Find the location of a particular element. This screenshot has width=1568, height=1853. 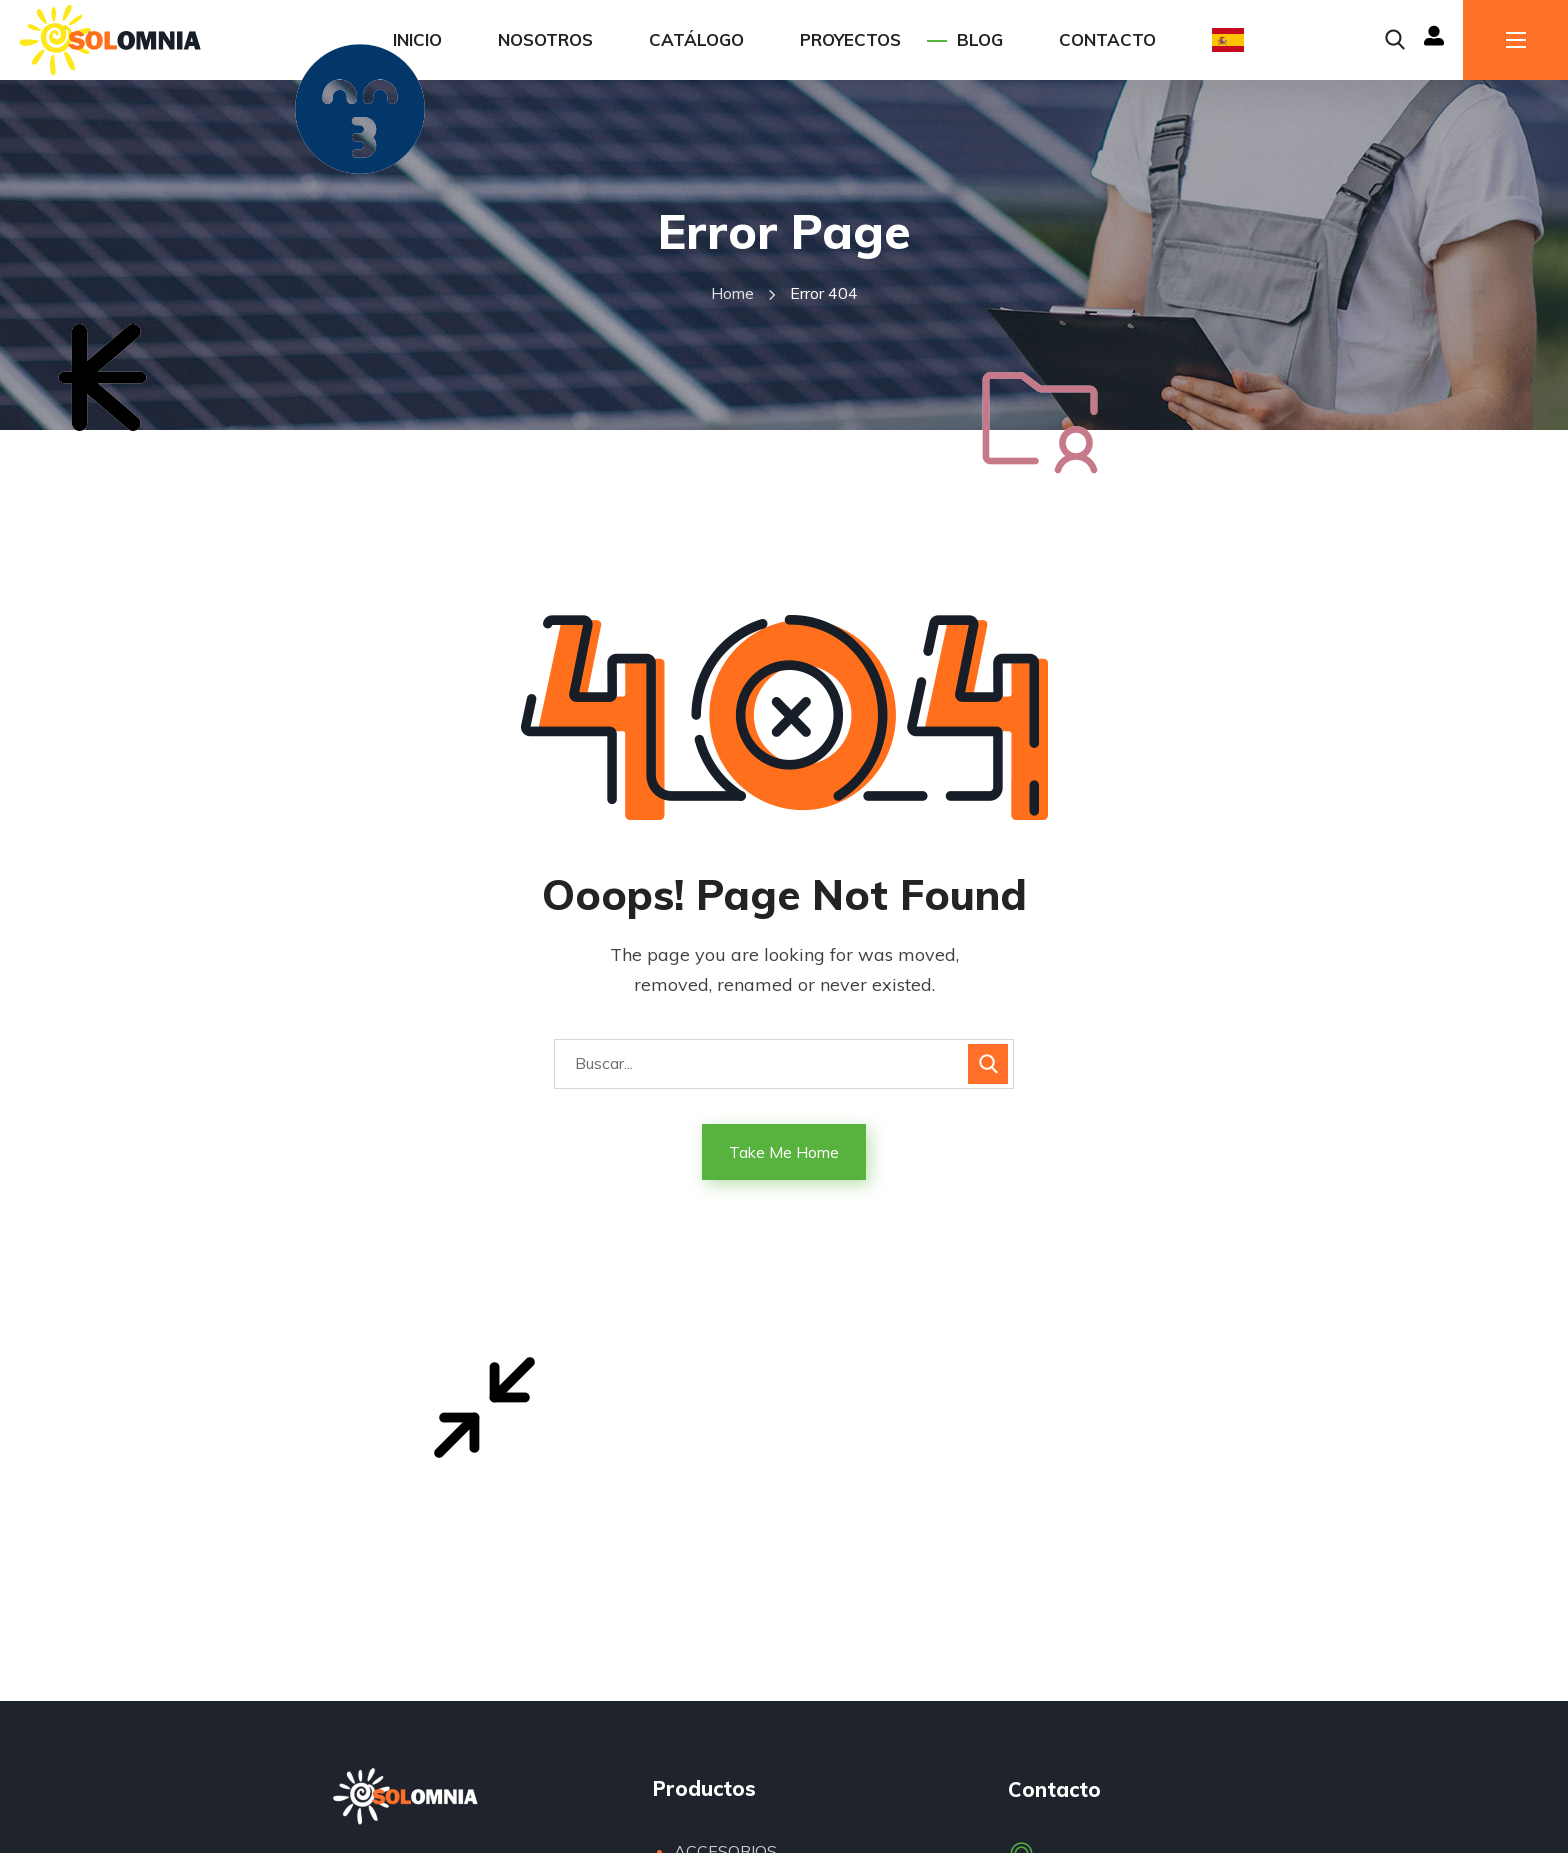

send a kiss or blowing kiss emoji reaction is located at coordinates (360, 109).